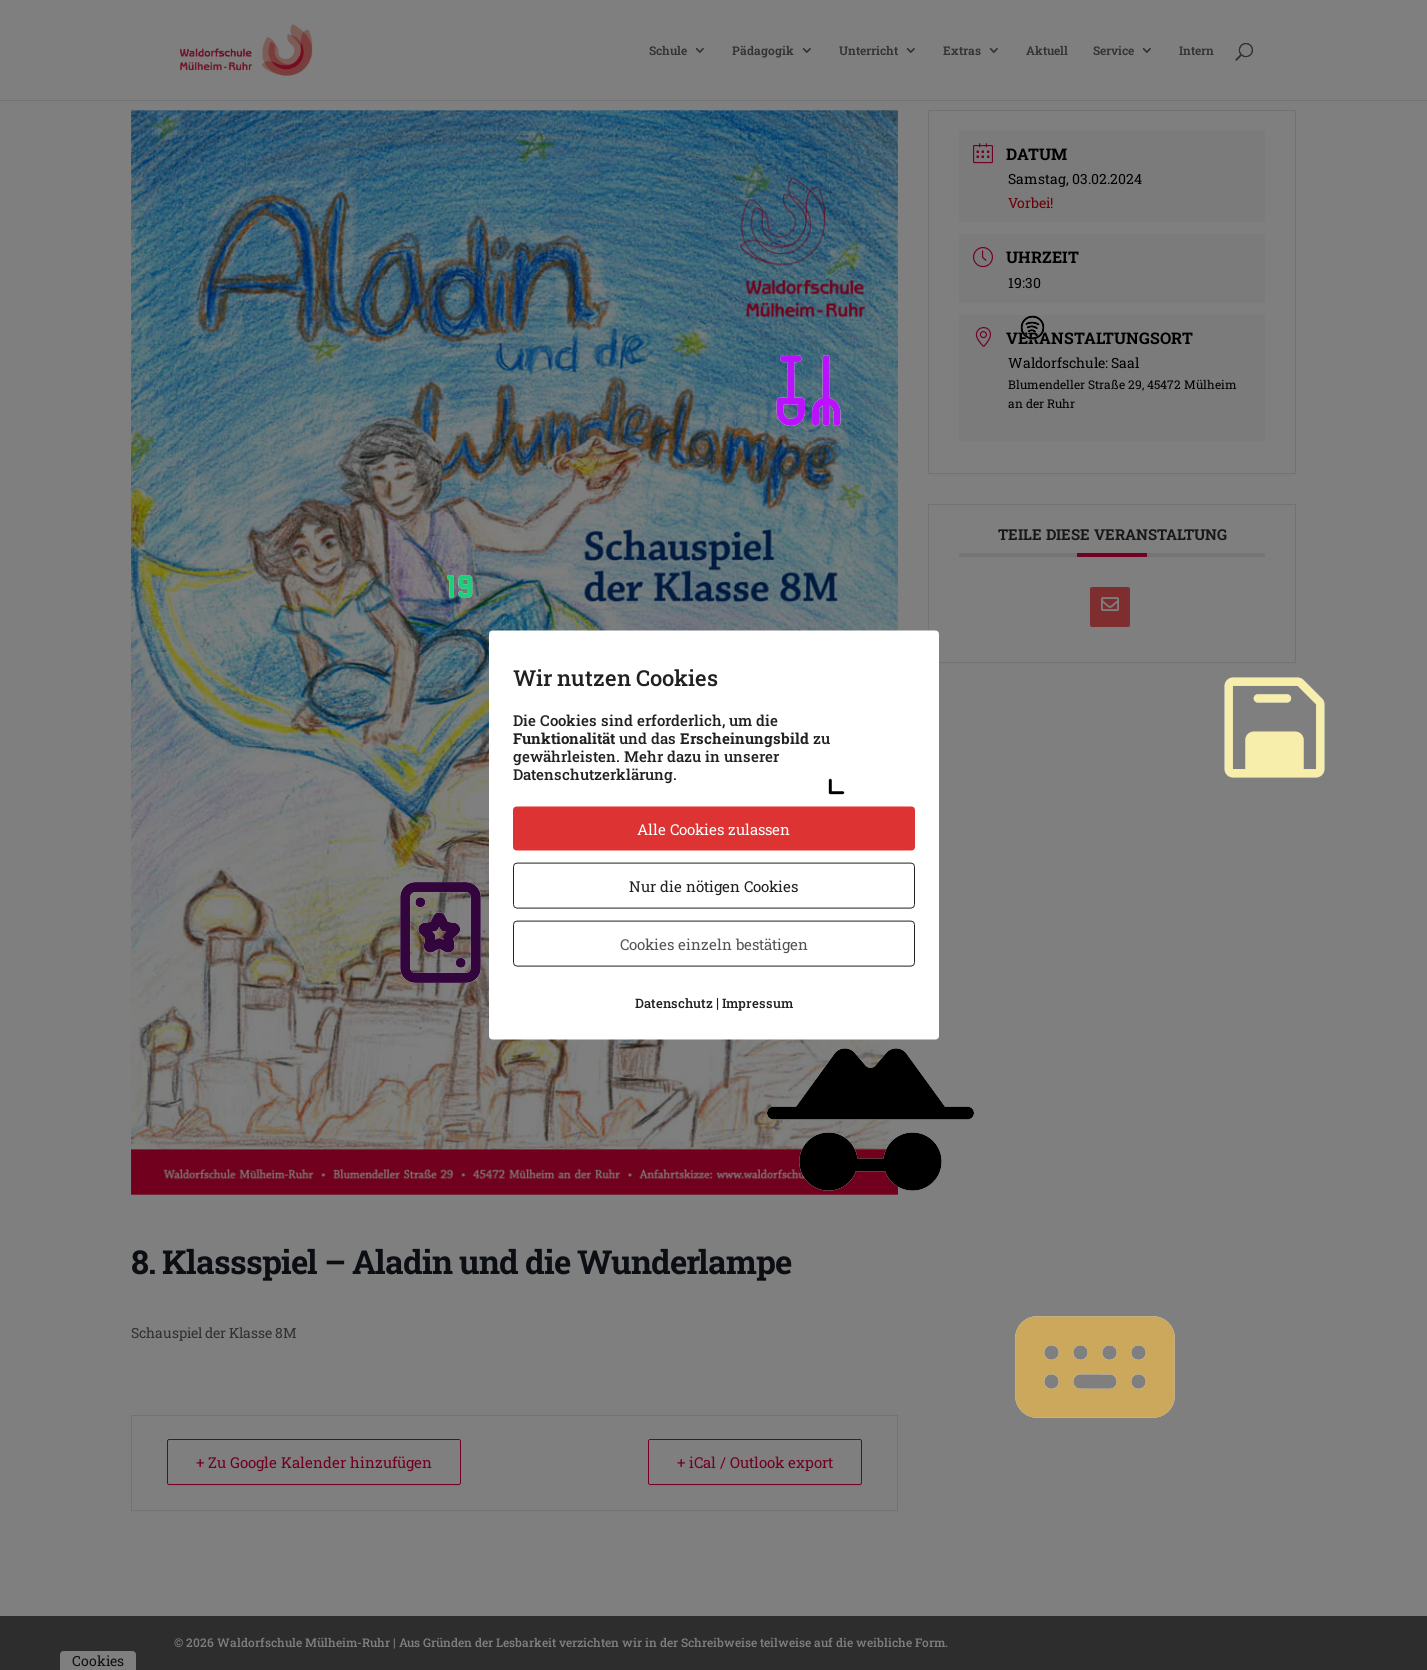  What do you see at coordinates (870, 1119) in the screenshot?
I see `enable incognito or private browsing mode` at bounding box center [870, 1119].